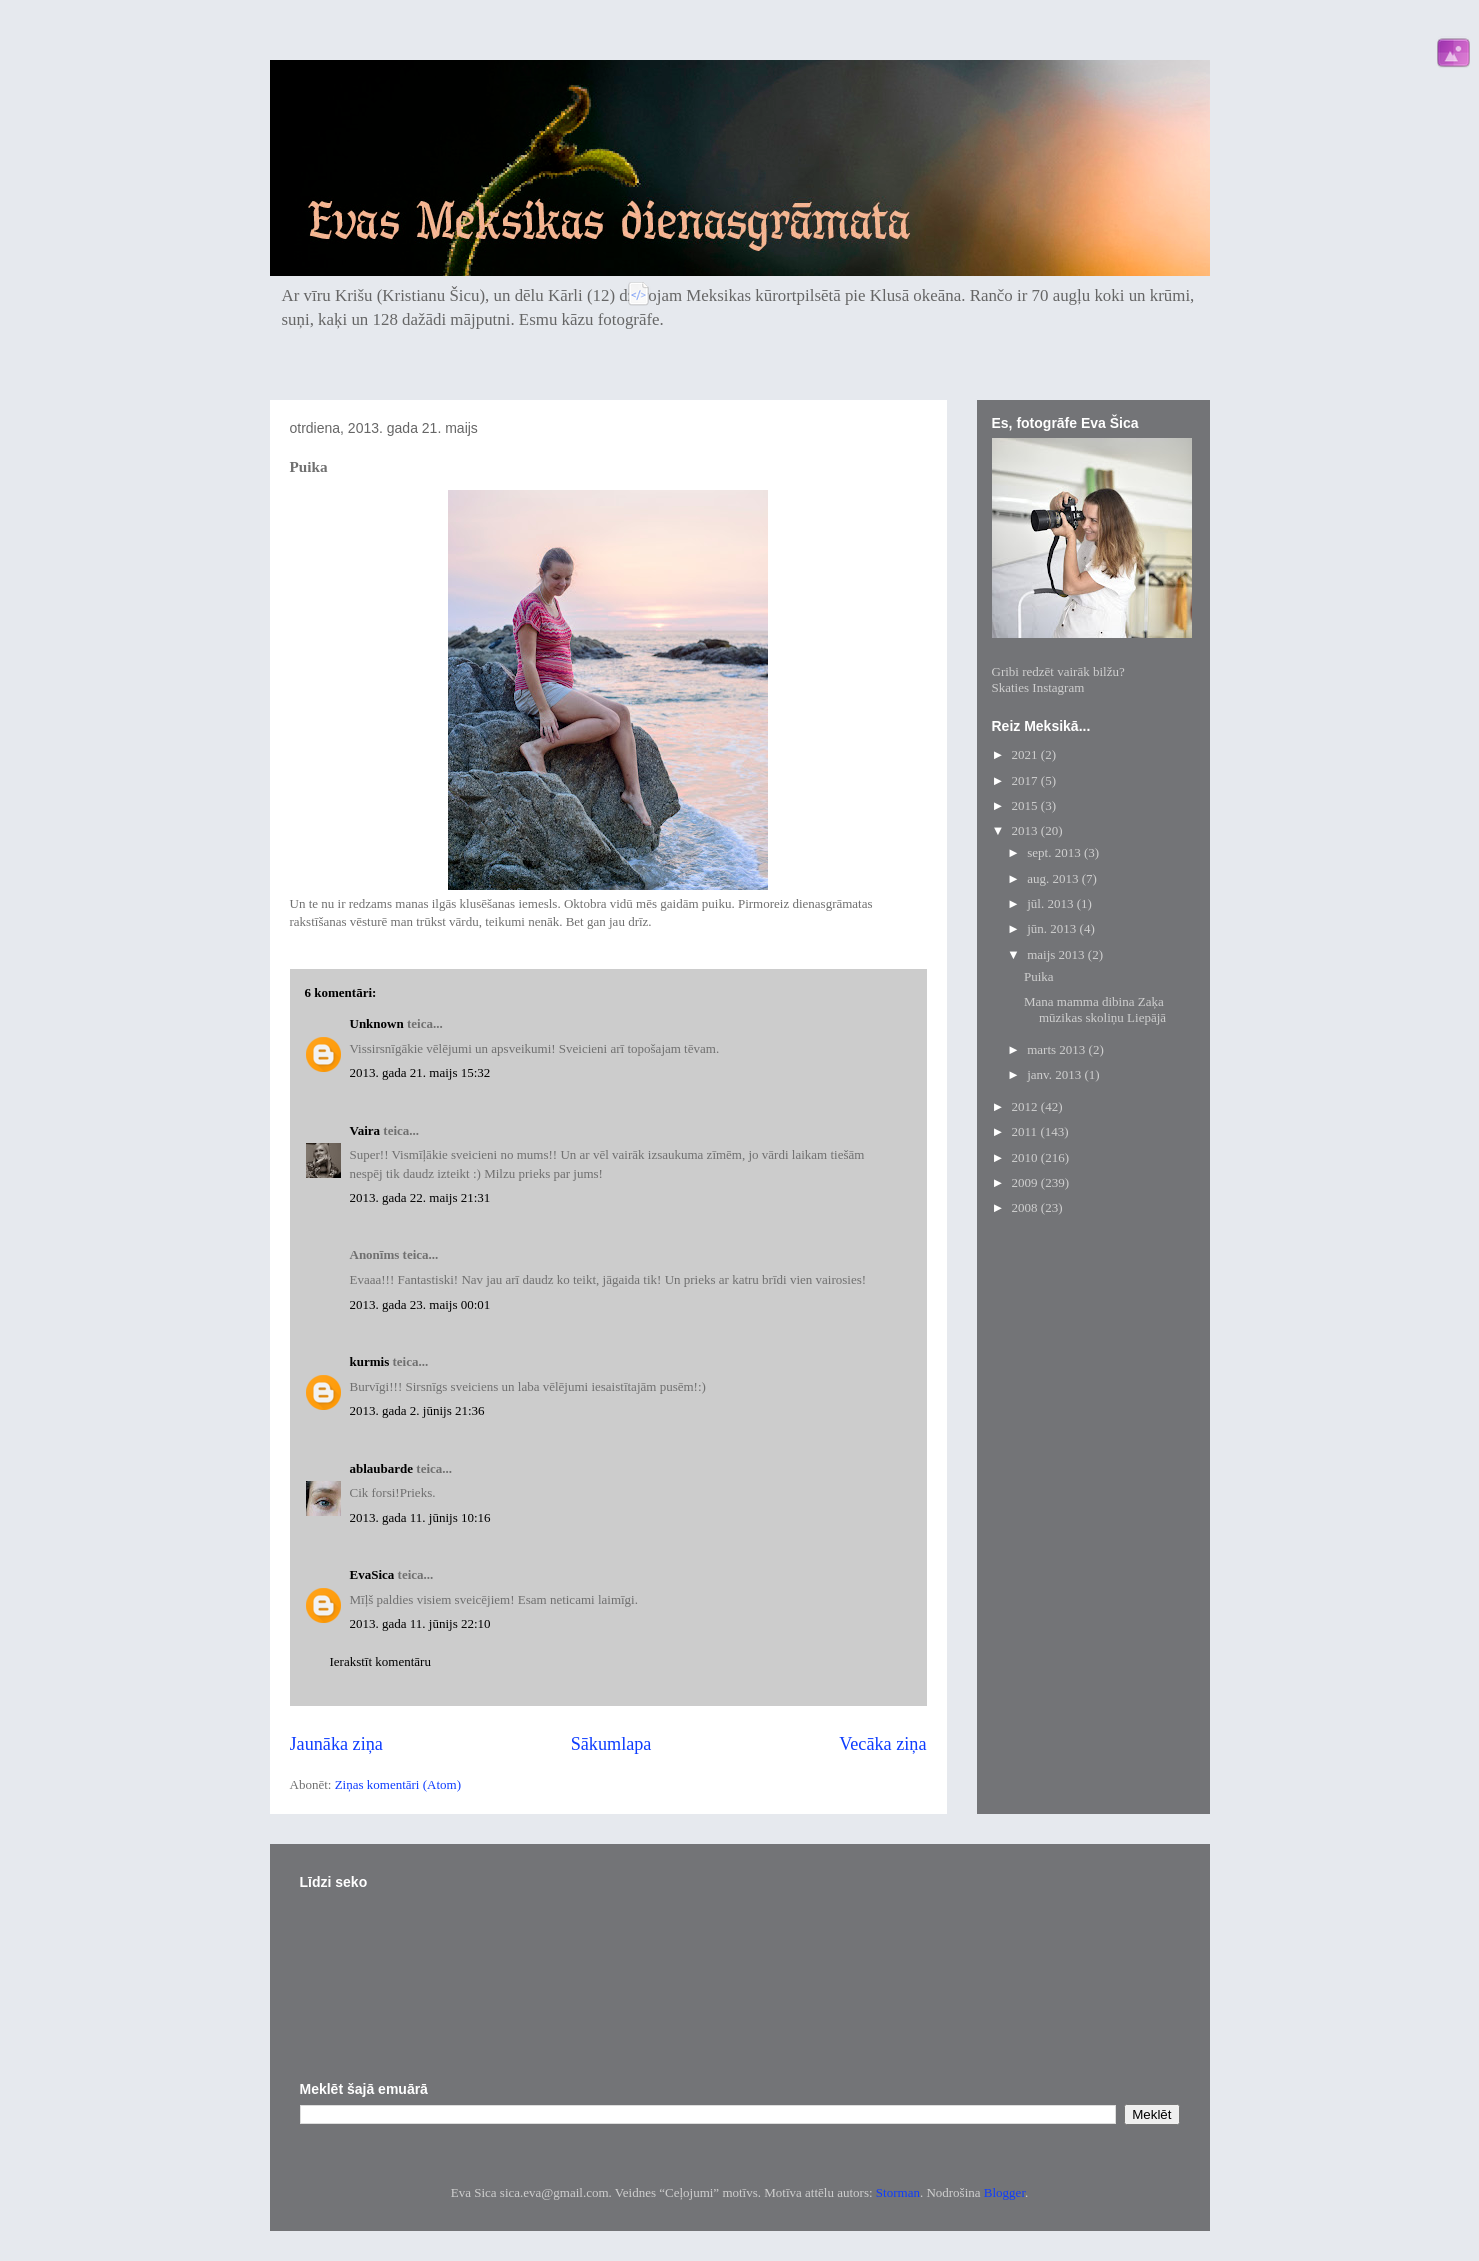 Image resolution: width=1479 pixels, height=2261 pixels. I want to click on indicates an image file type, so click(1453, 51).